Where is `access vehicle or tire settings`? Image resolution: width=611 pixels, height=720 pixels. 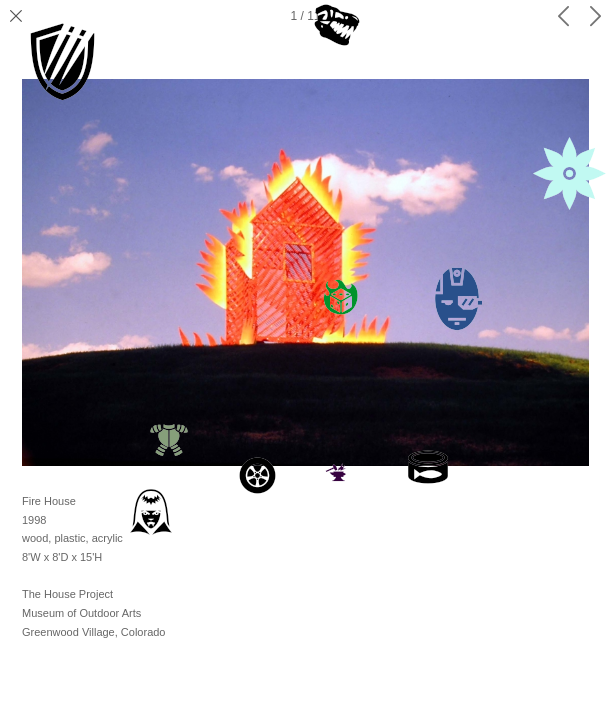
access vehicle or tire settings is located at coordinates (257, 475).